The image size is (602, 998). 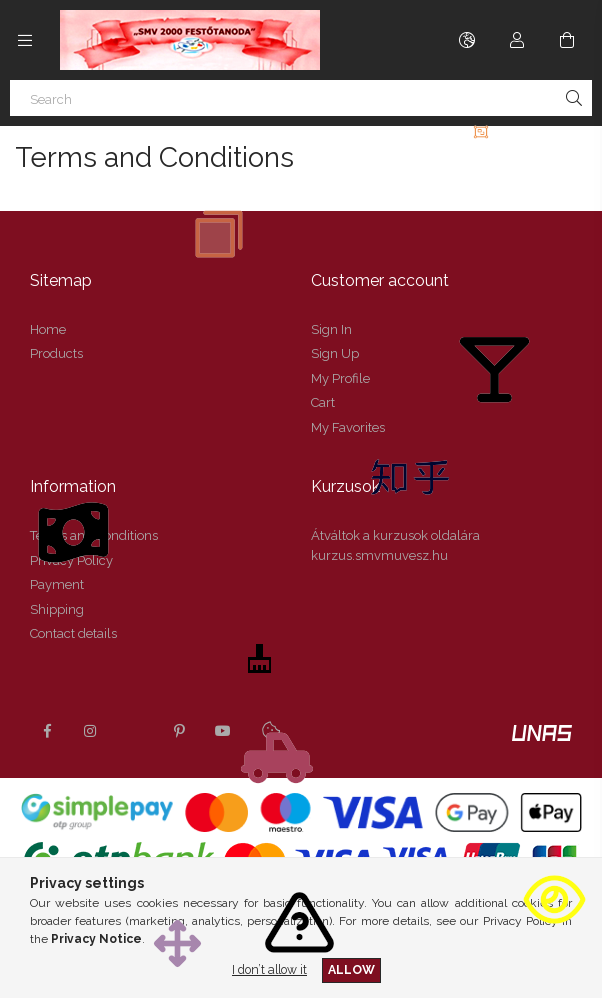 I want to click on select pickup truck as vehicle type, so click(x=277, y=758).